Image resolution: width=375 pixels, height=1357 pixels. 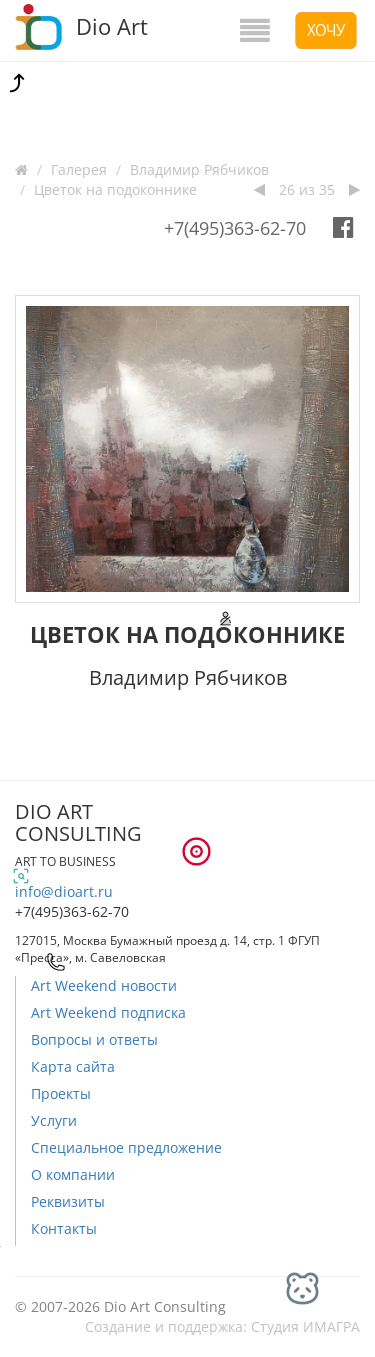 What do you see at coordinates (21, 876) in the screenshot?
I see `scan to search or identify an item` at bounding box center [21, 876].